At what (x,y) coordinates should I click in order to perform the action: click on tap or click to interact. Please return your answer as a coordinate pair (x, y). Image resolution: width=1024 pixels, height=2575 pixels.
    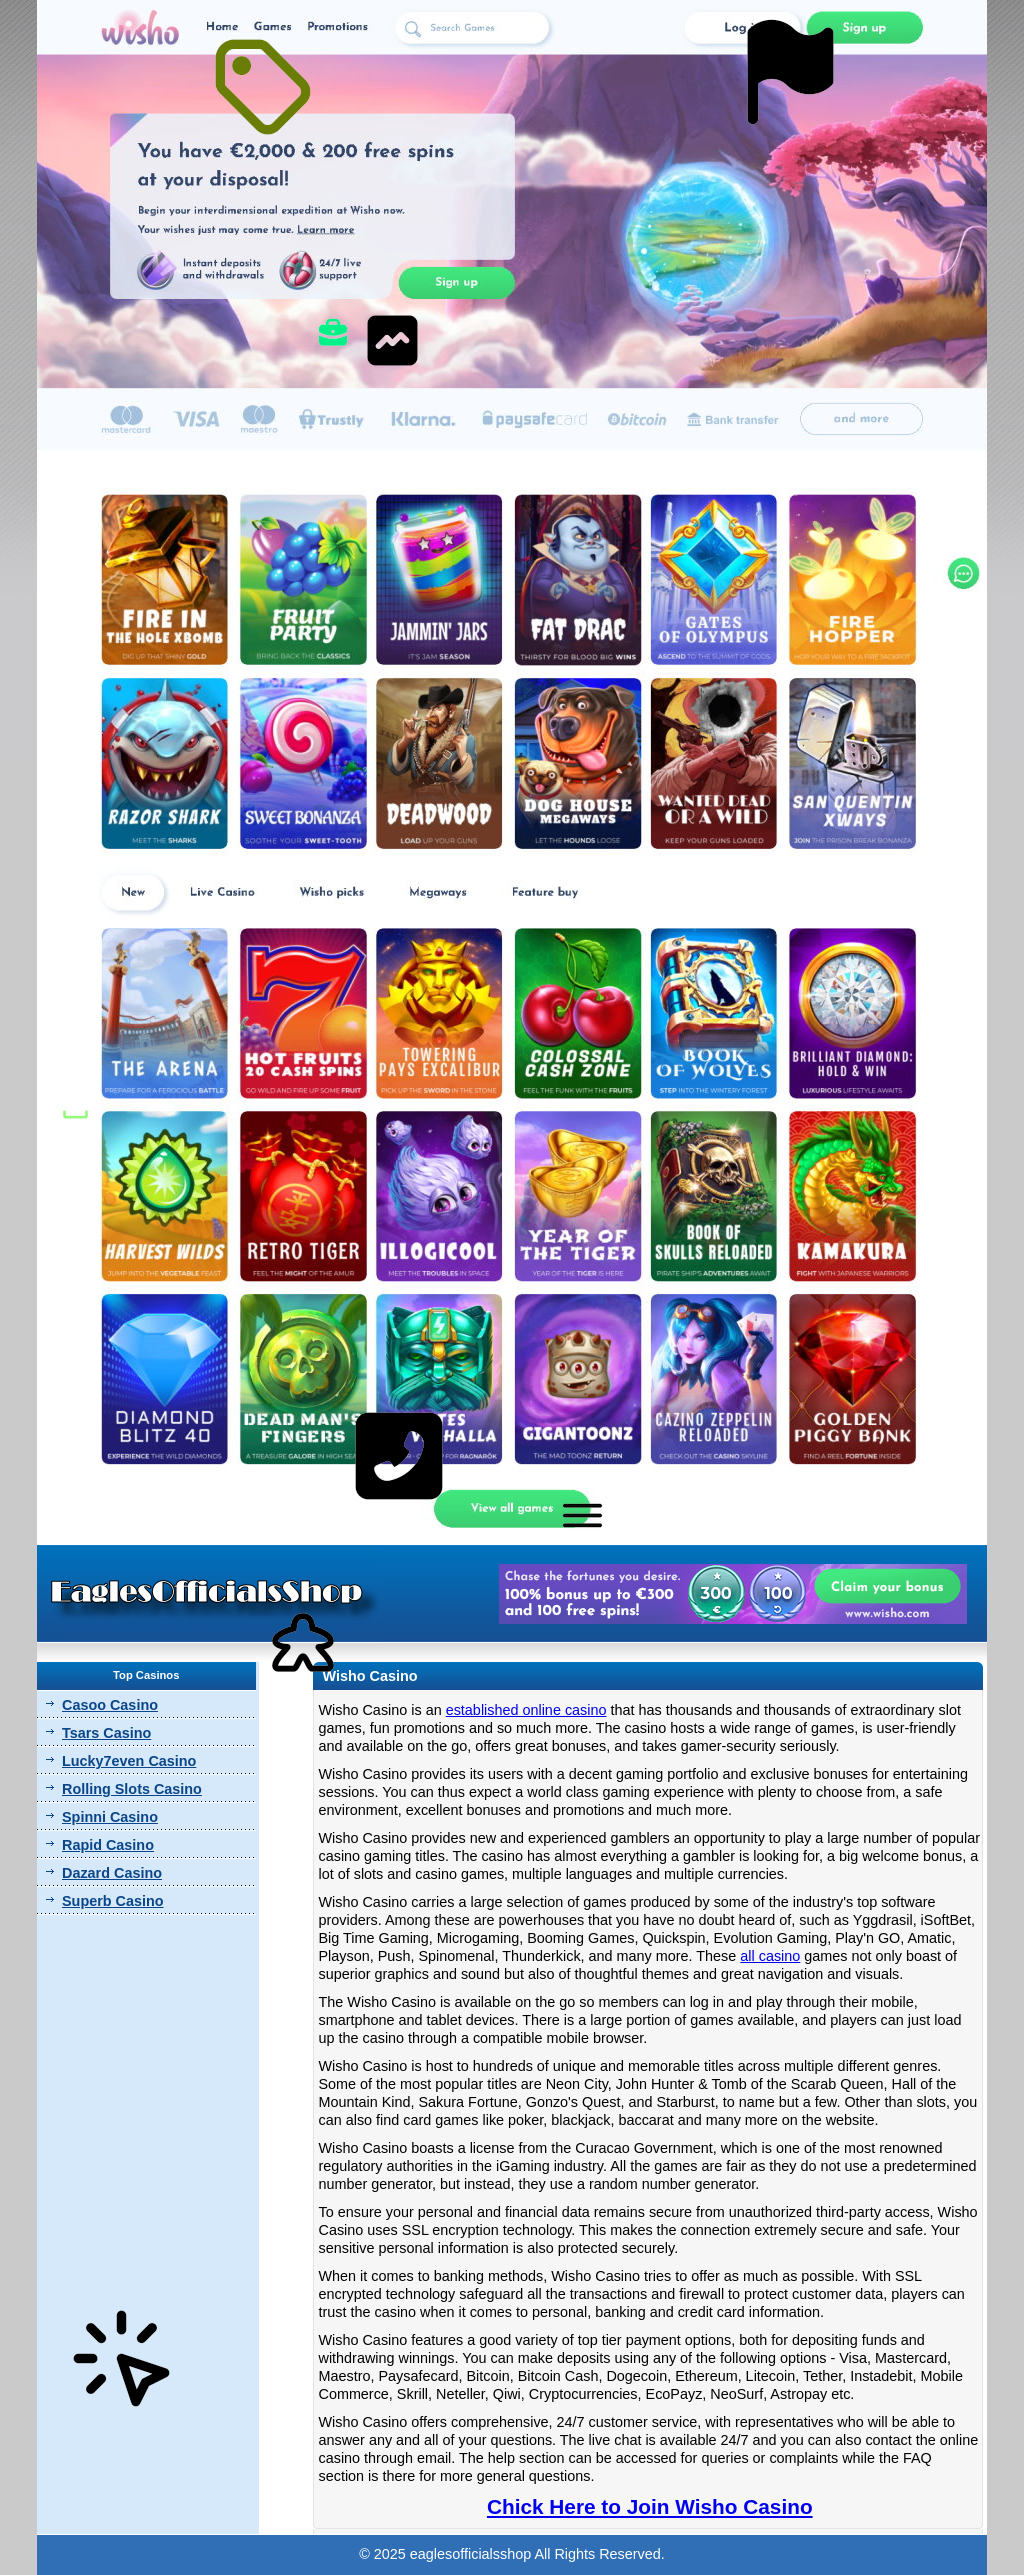
    Looking at the image, I should click on (121, 2358).